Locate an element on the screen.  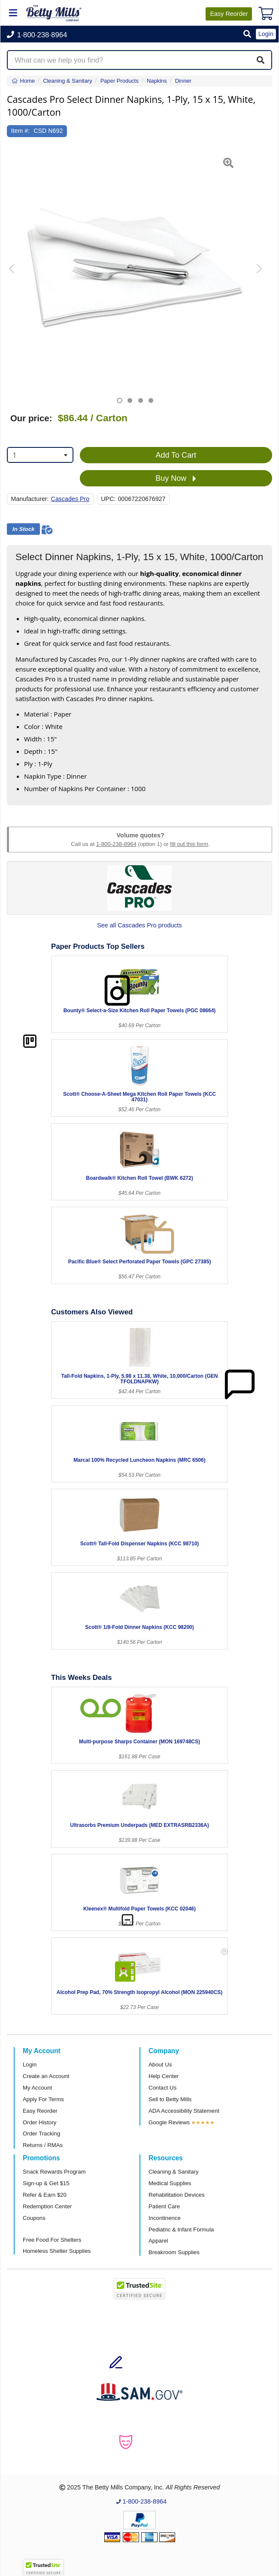
access tv or video streaming features is located at coordinates (158, 1237).